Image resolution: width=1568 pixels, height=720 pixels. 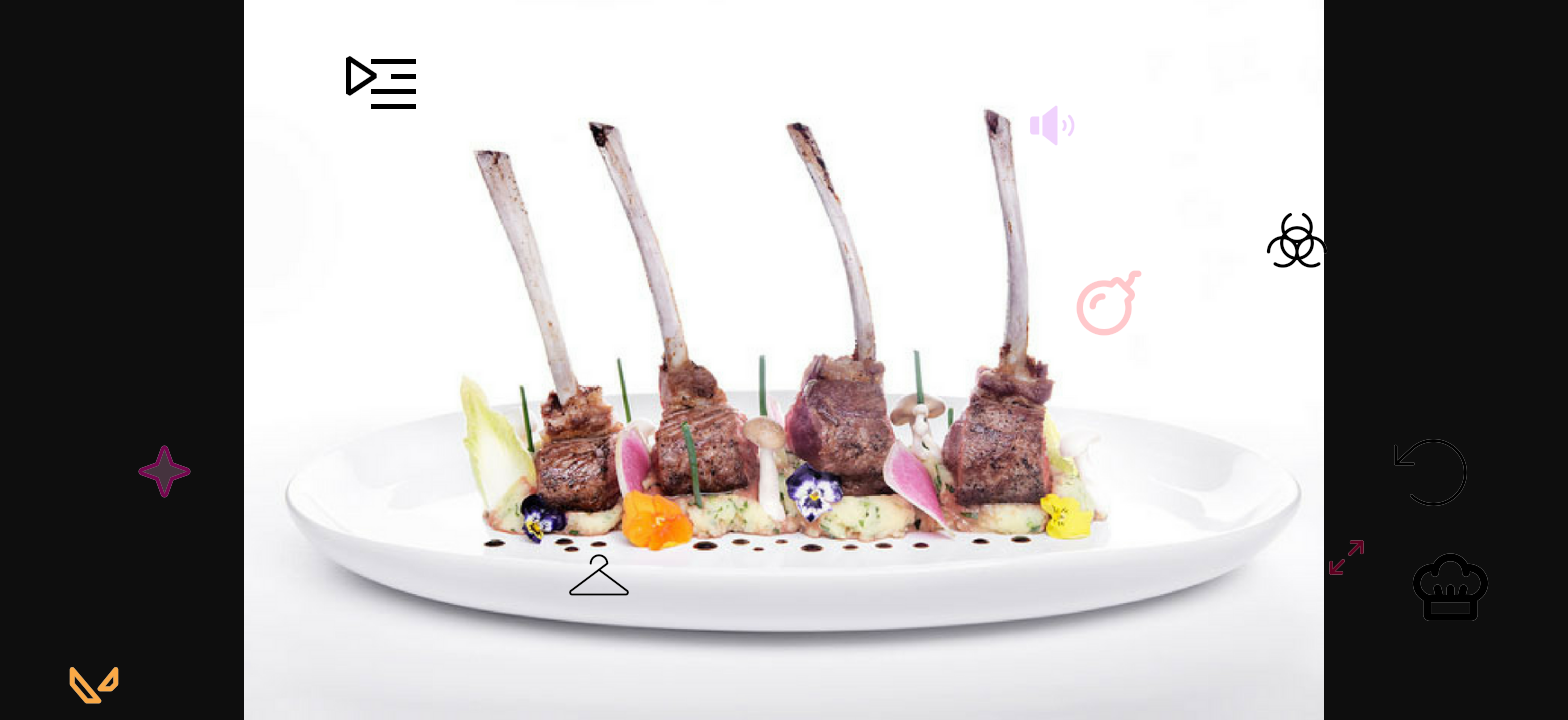 What do you see at coordinates (1297, 242) in the screenshot?
I see `indicates hazardous or dangerous content` at bounding box center [1297, 242].